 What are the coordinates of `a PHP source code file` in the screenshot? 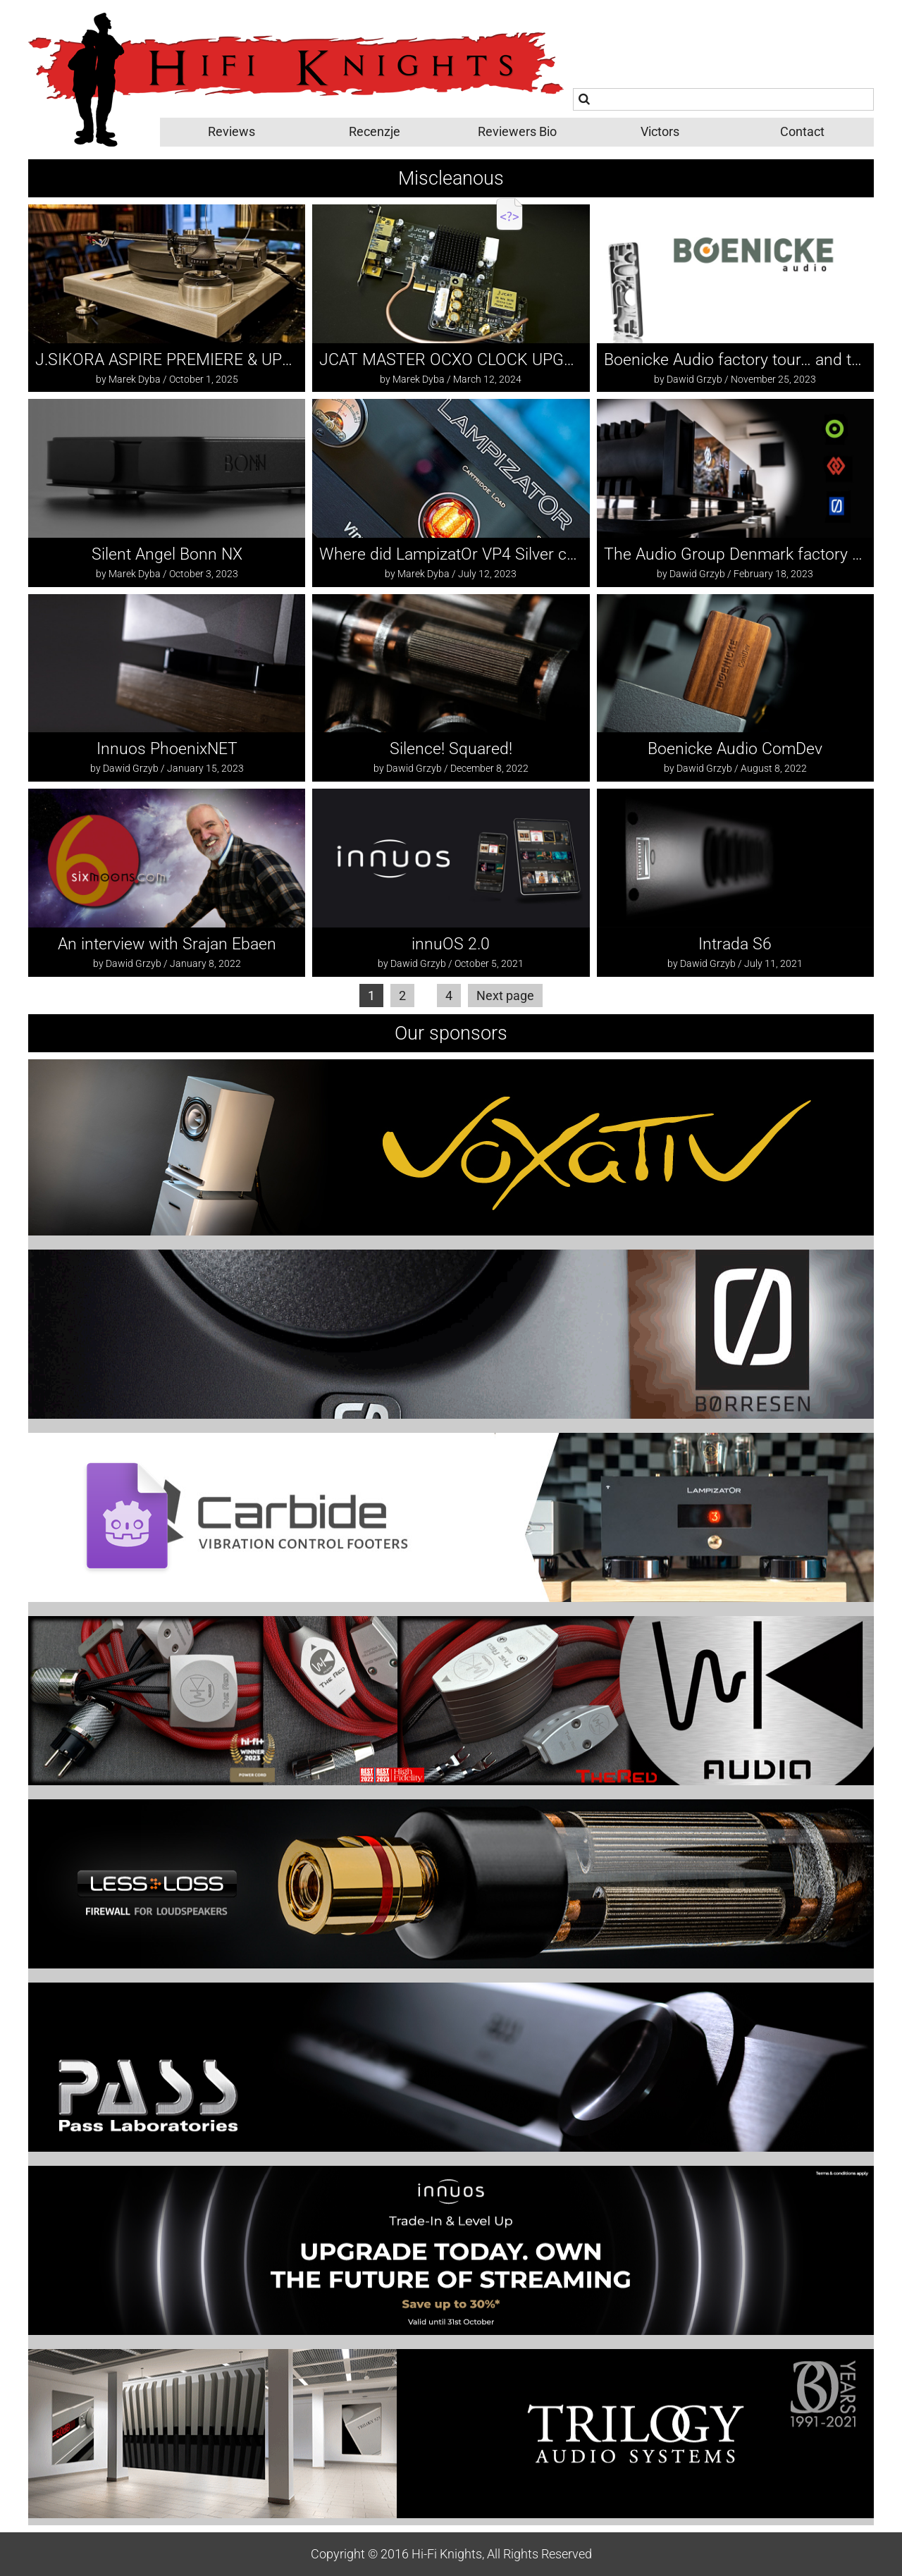 It's located at (509, 214).